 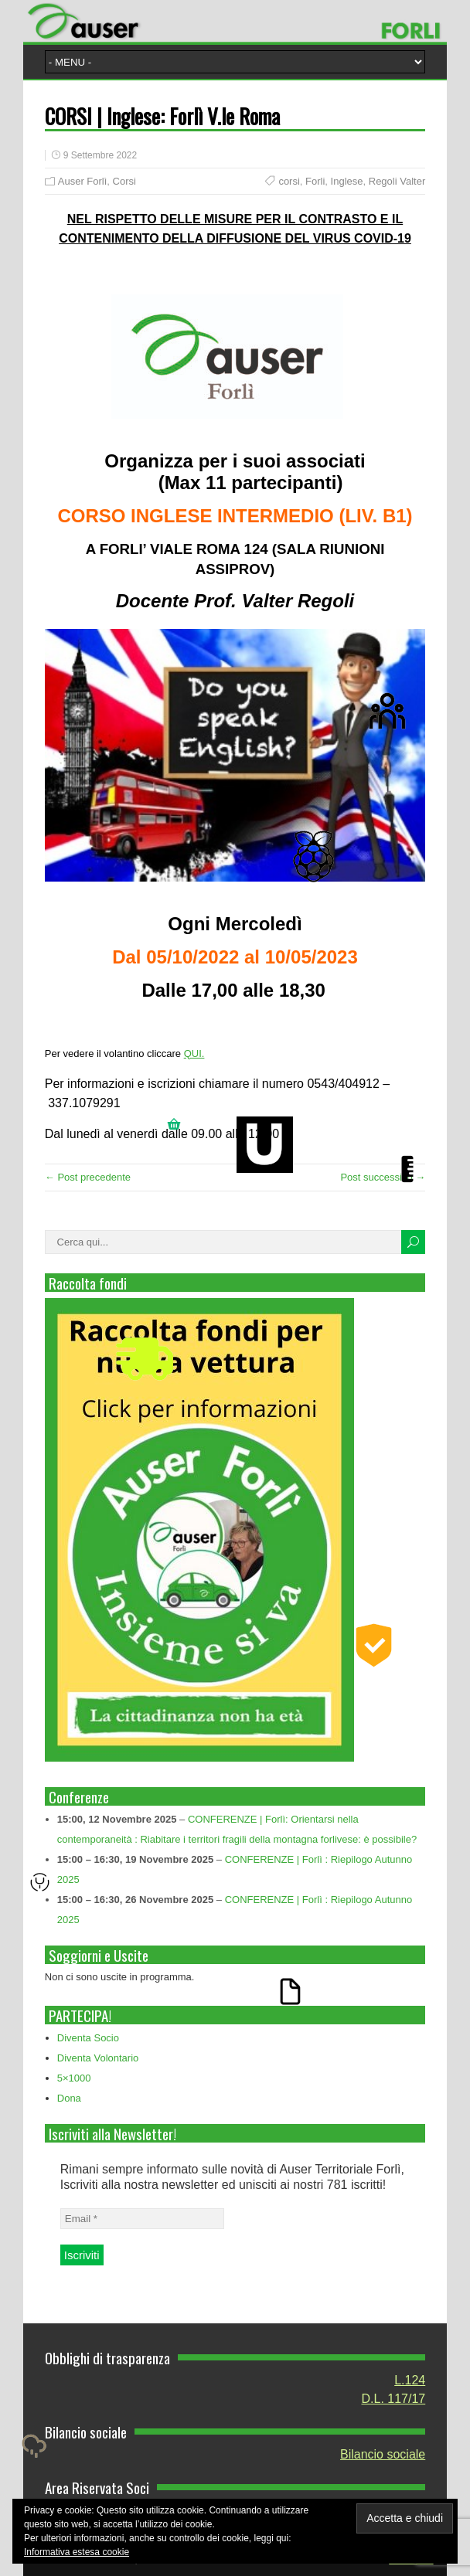 What do you see at coordinates (313, 856) in the screenshot?
I see `raspberry pi brand logo` at bounding box center [313, 856].